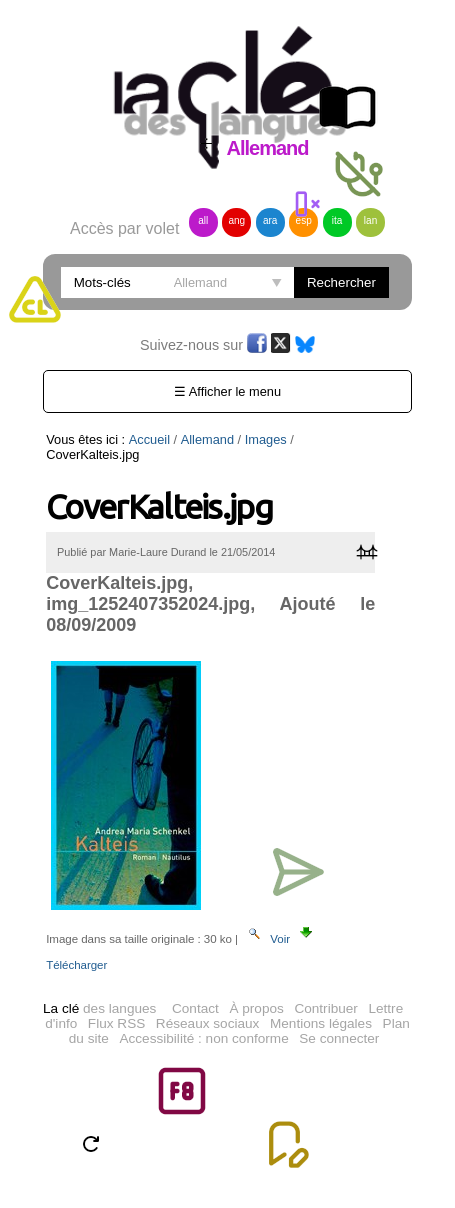 Image resolution: width=455 pixels, height=1208 pixels. Describe the element at coordinates (35, 302) in the screenshot. I see `indicates chlorine bleach is safe to use` at that location.